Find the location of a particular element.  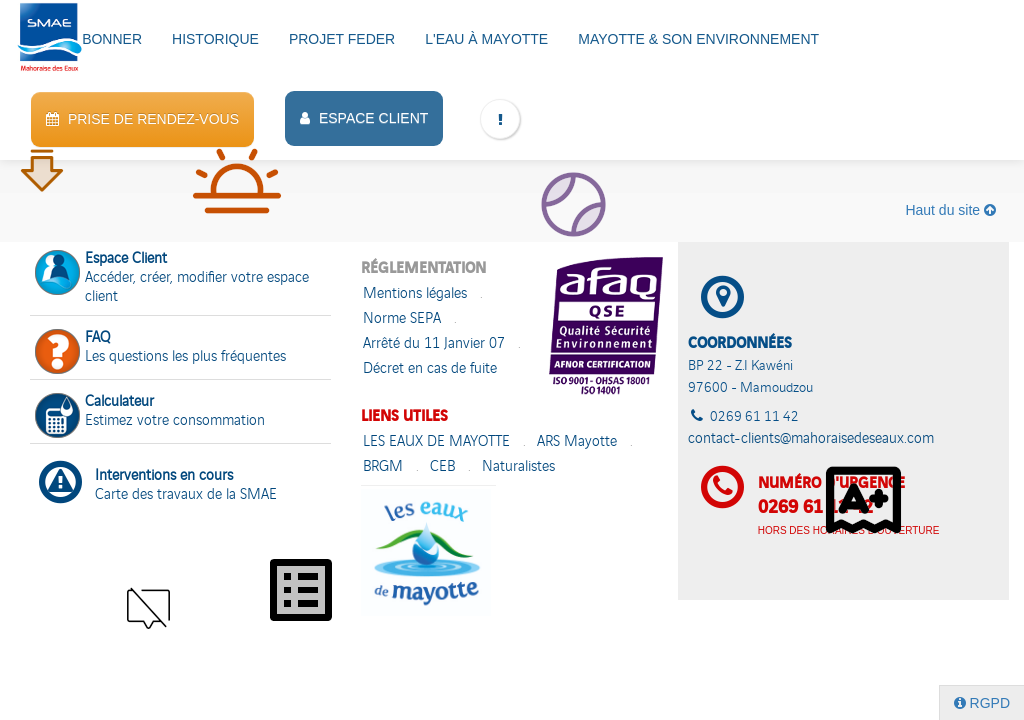

access tennis or sports-related content is located at coordinates (573, 204).